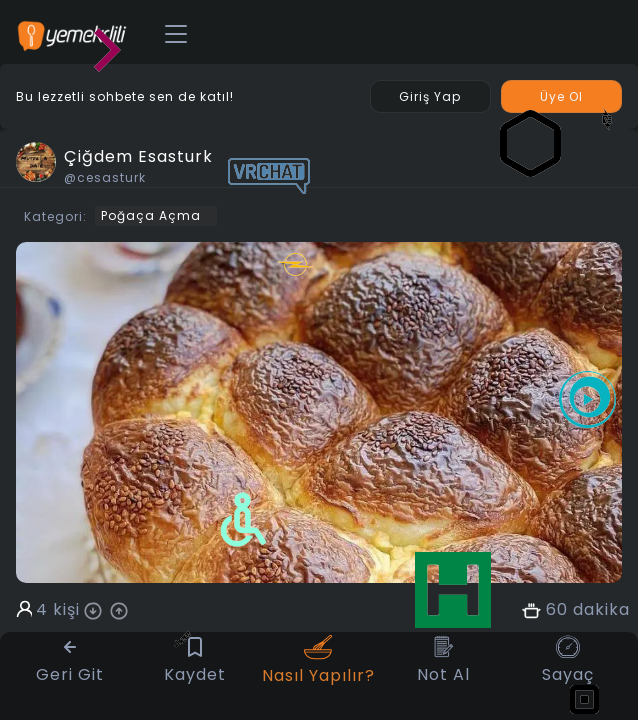  I want to click on opel brand logo, so click(295, 264).